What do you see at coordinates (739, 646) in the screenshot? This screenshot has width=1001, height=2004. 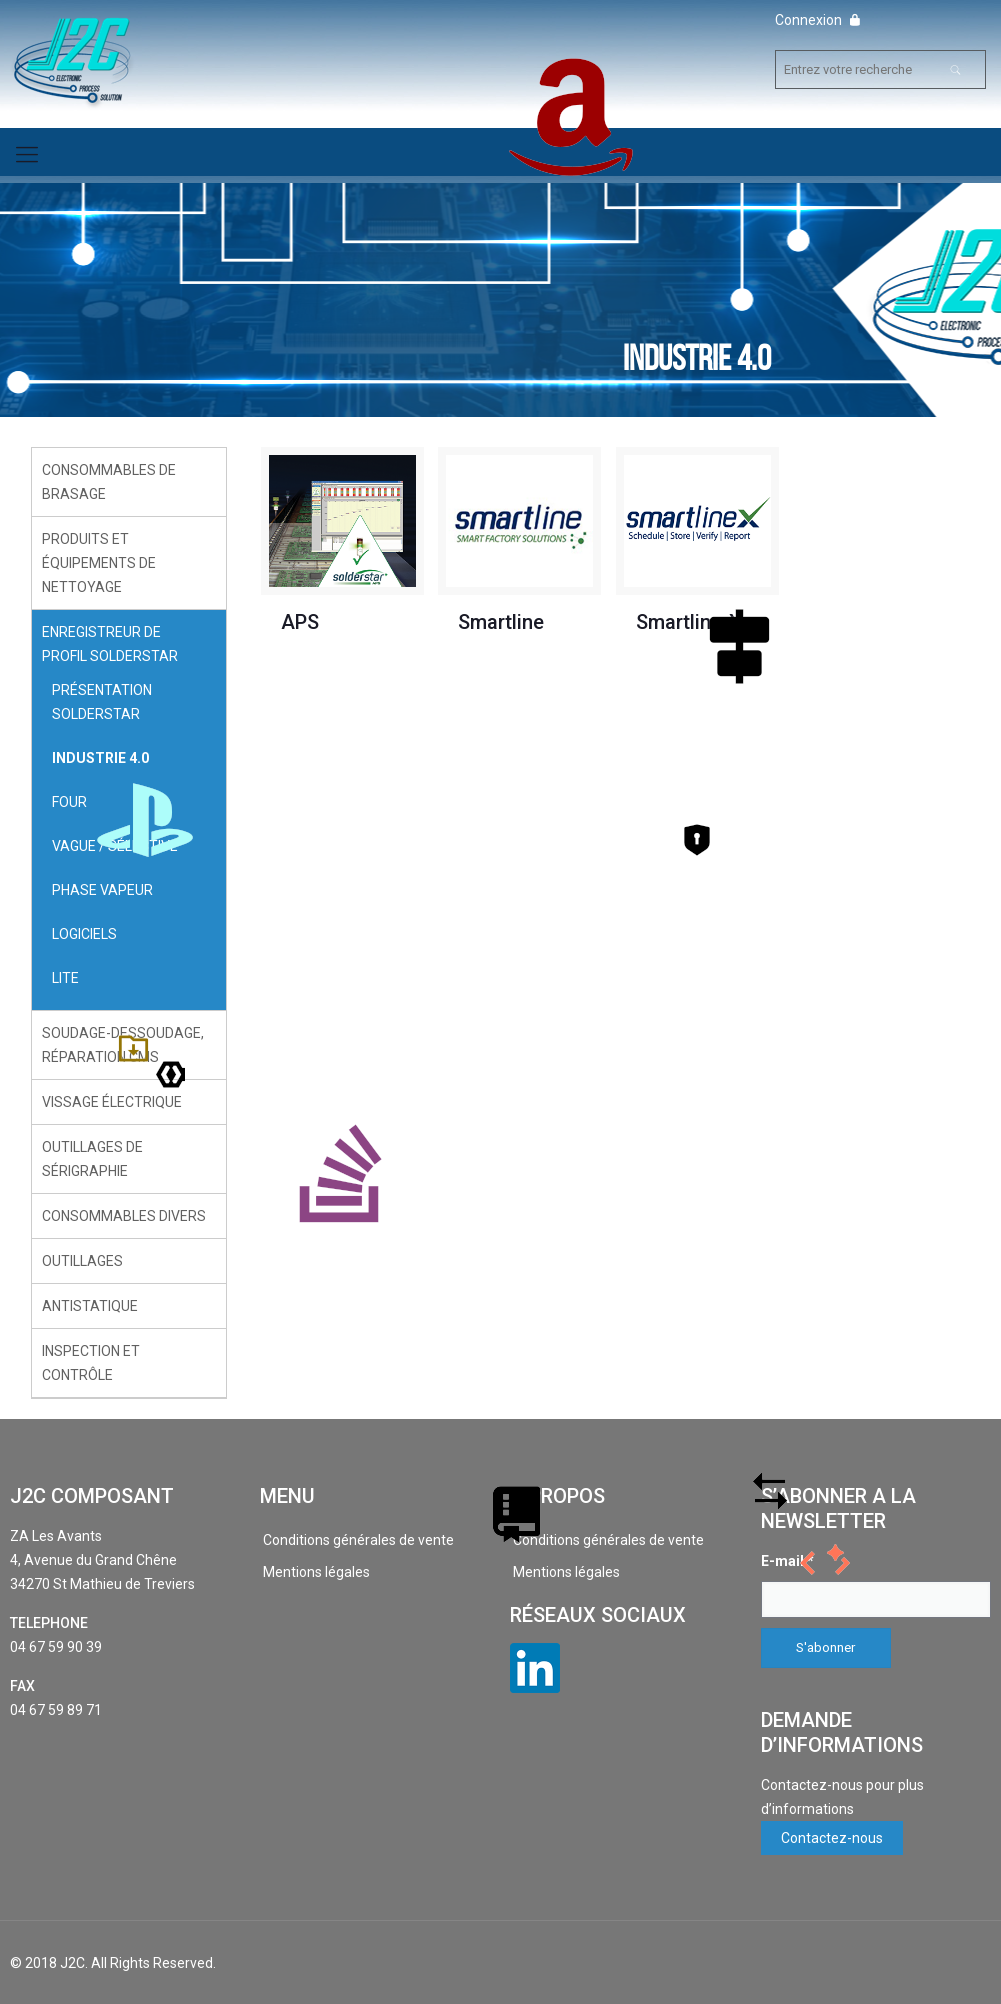 I see `align selected items to horizontal center` at bounding box center [739, 646].